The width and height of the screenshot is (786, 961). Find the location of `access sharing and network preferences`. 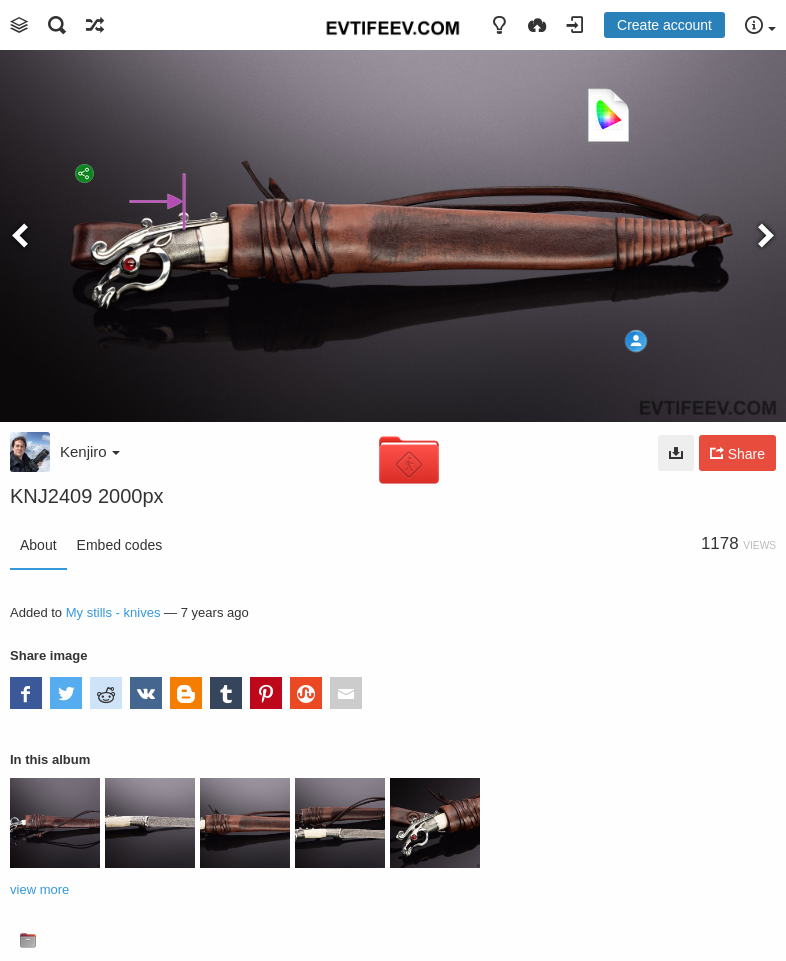

access sharing and network preferences is located at coordinates (84, 173).